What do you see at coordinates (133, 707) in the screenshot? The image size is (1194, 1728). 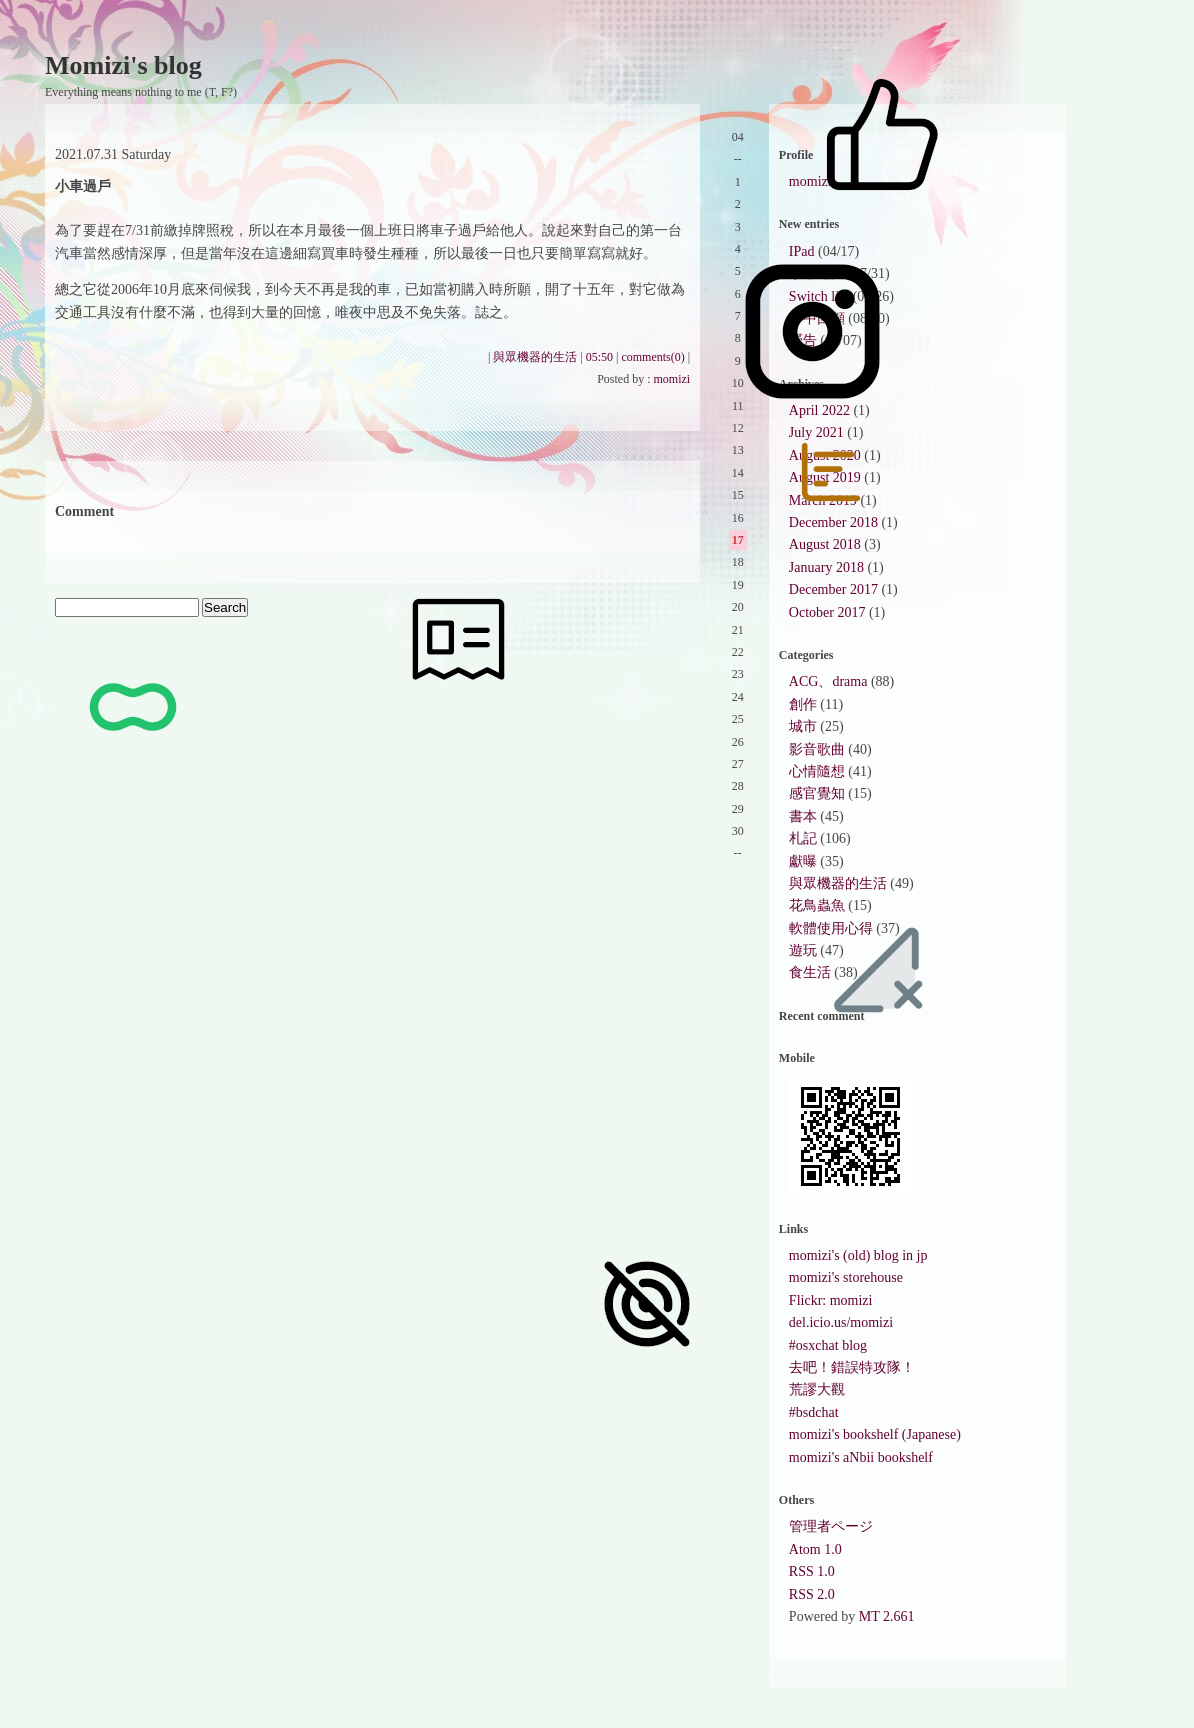 I see `peanut app logo or brand icon` at bounding box center [133, 707].